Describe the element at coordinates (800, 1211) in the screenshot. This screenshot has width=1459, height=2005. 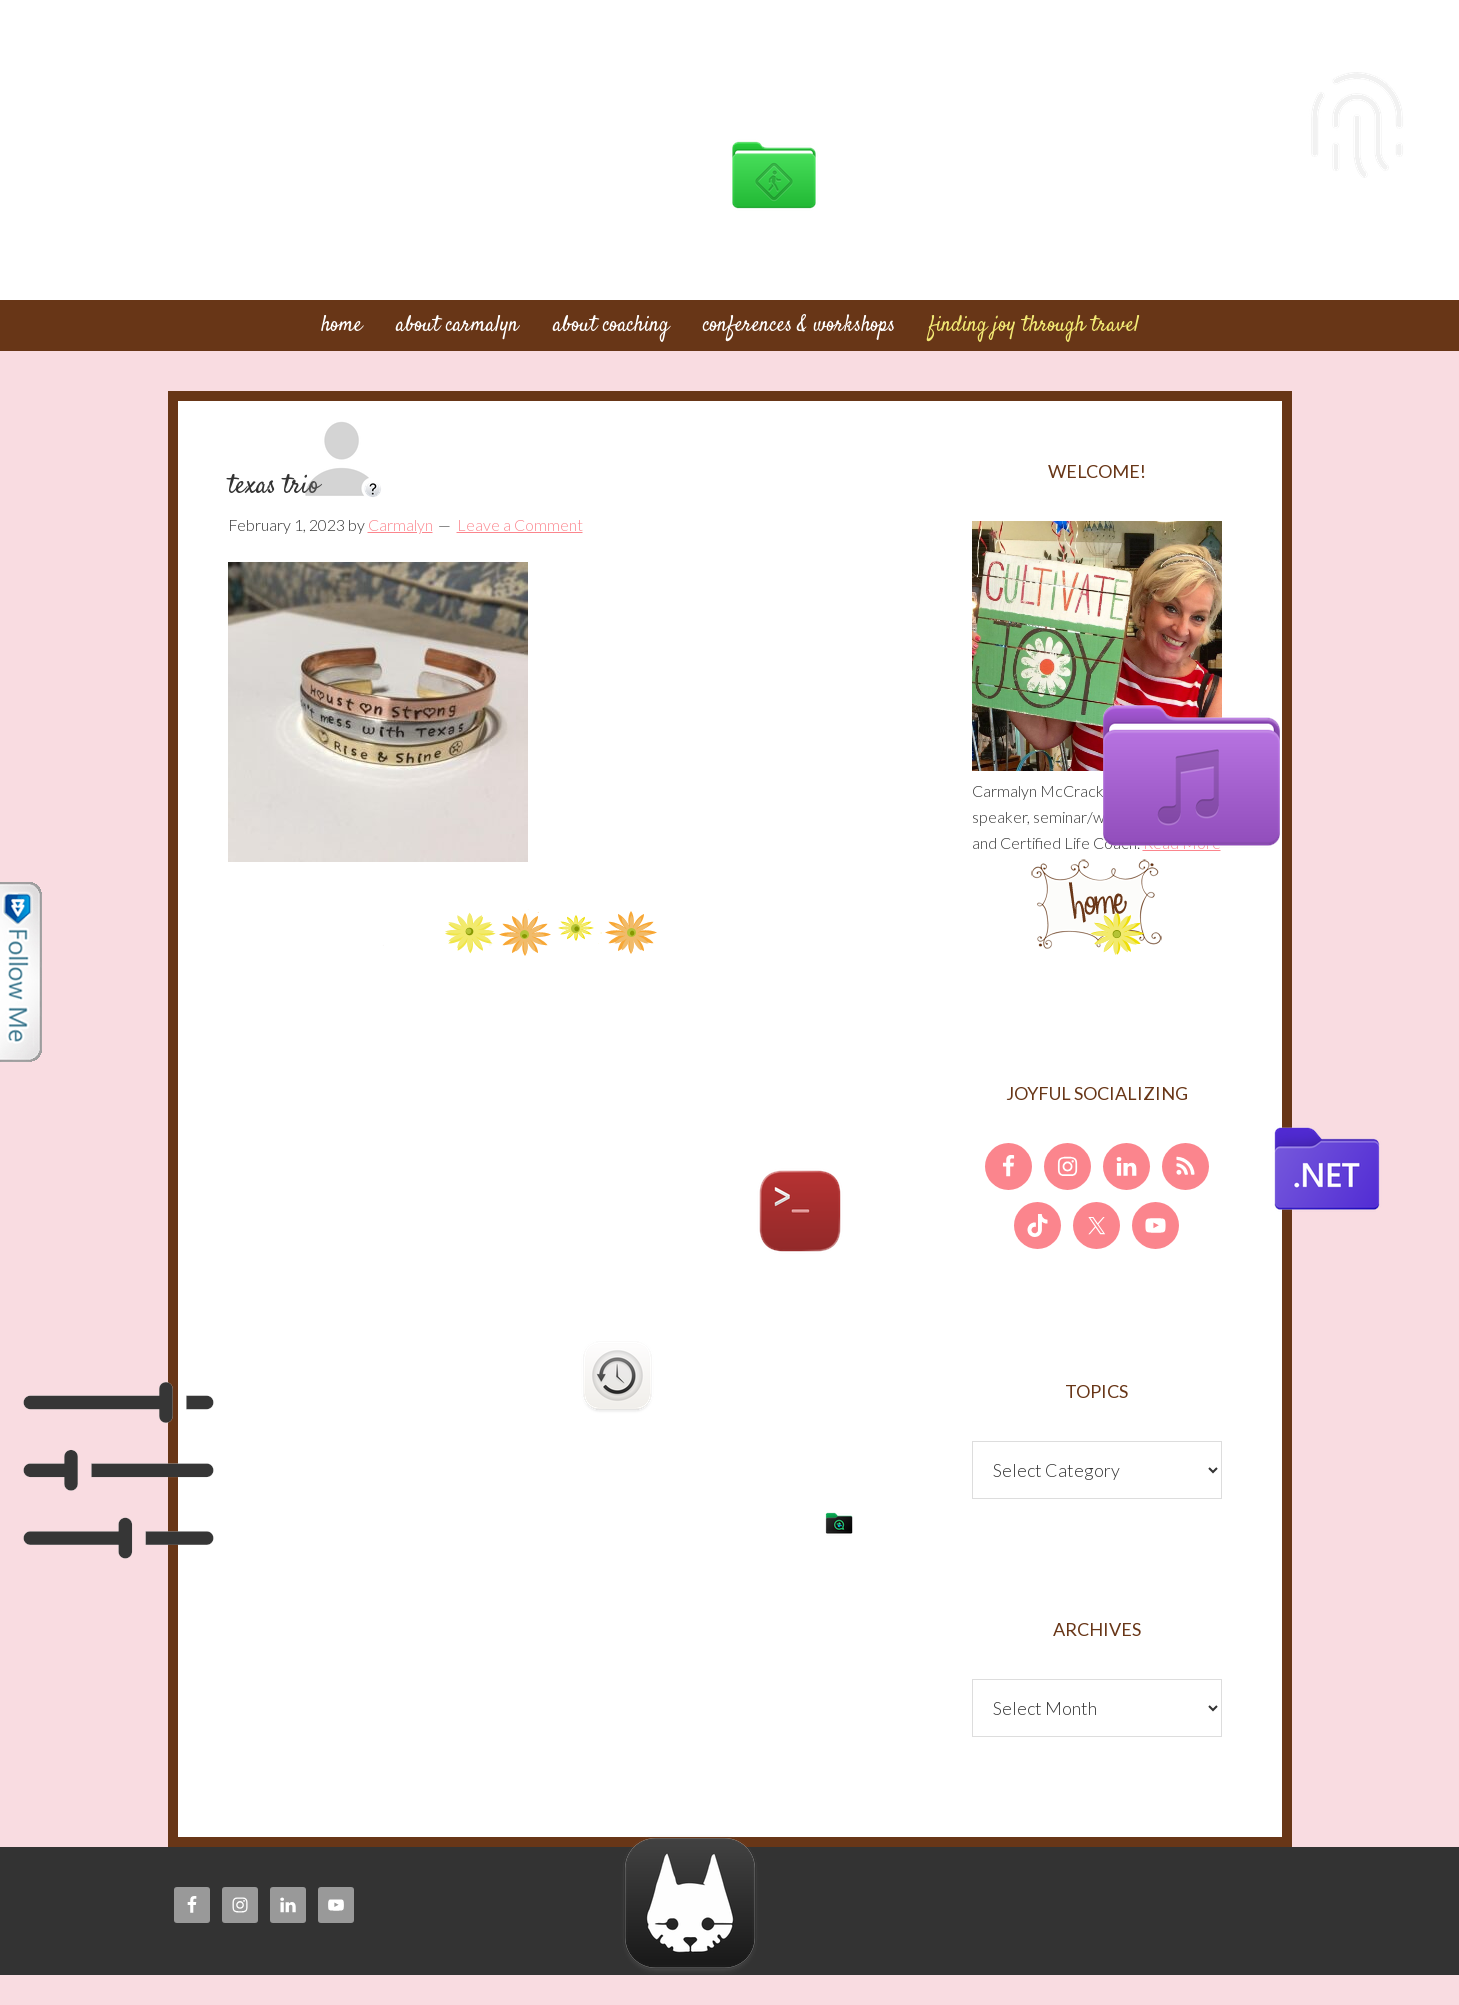
I see `open terminal with superuser/root privileges` at that location.